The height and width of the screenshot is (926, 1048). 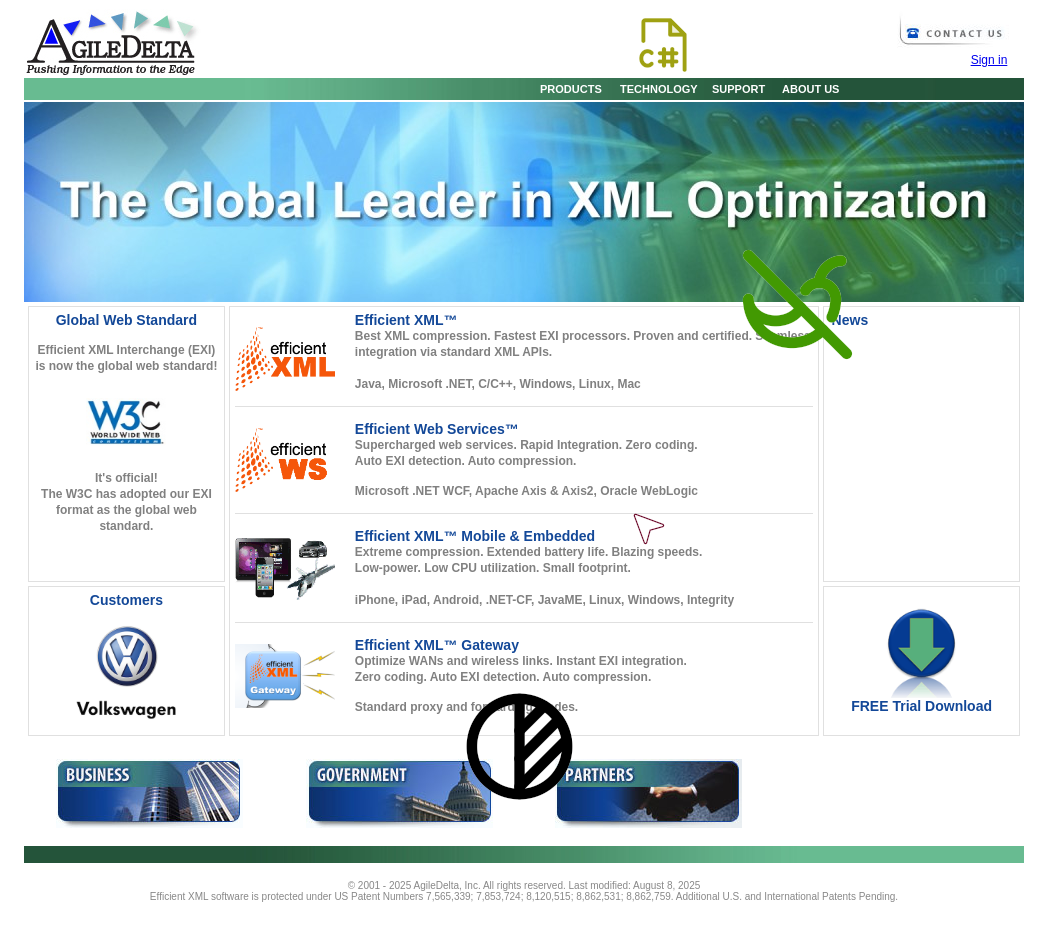 I want to click on a C# source code file, so click(x=664, y=45).